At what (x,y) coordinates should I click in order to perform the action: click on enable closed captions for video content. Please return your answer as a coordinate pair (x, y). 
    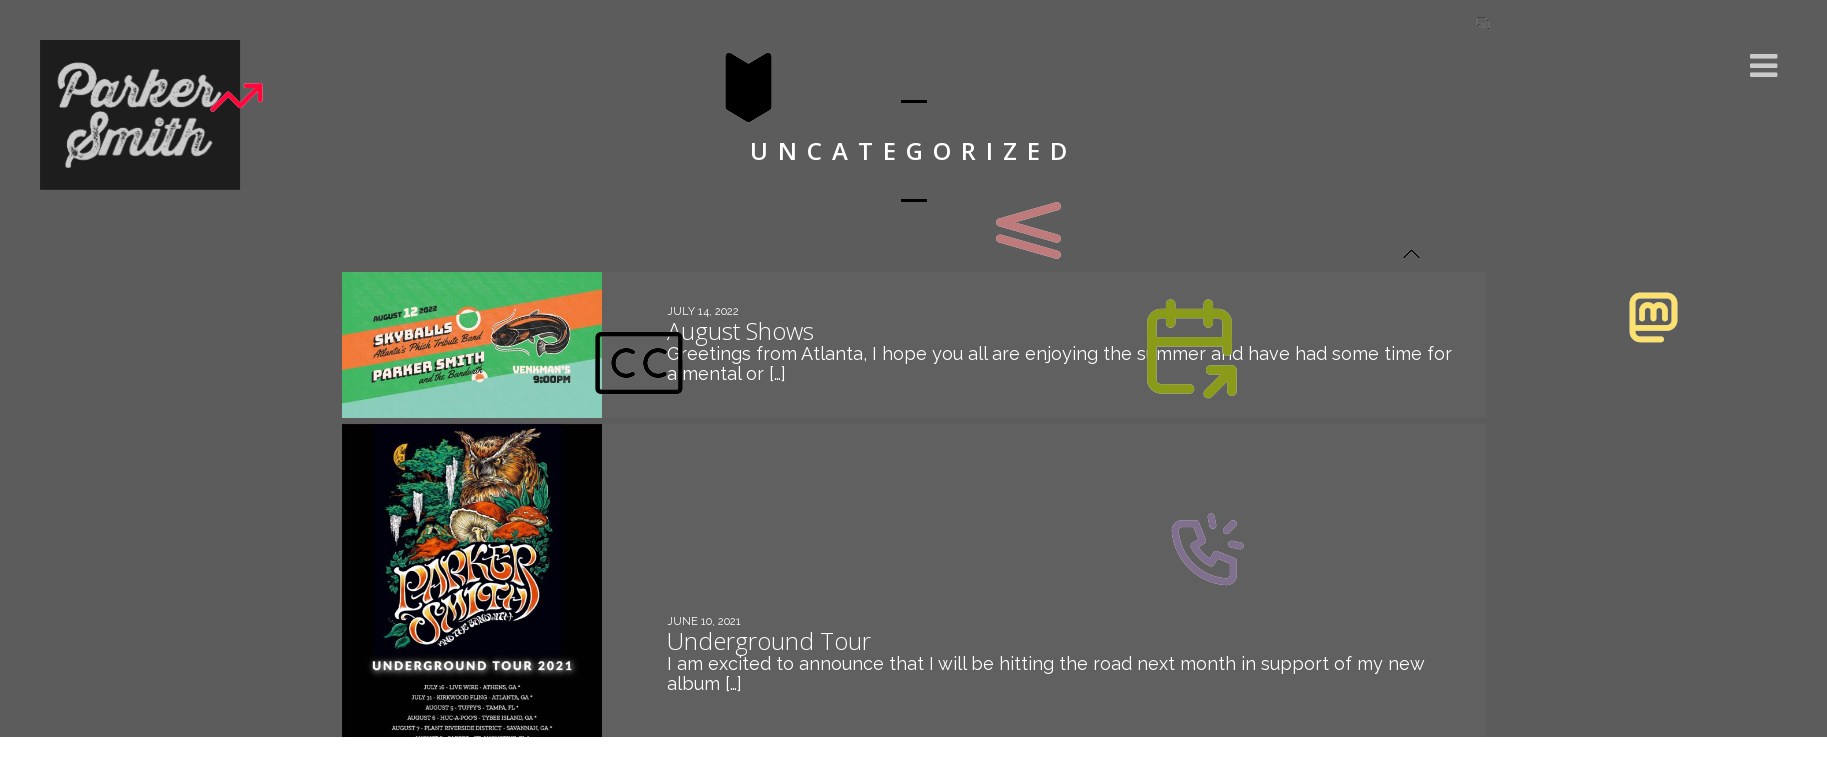
    Looking at the image, I should click on (639, 363).